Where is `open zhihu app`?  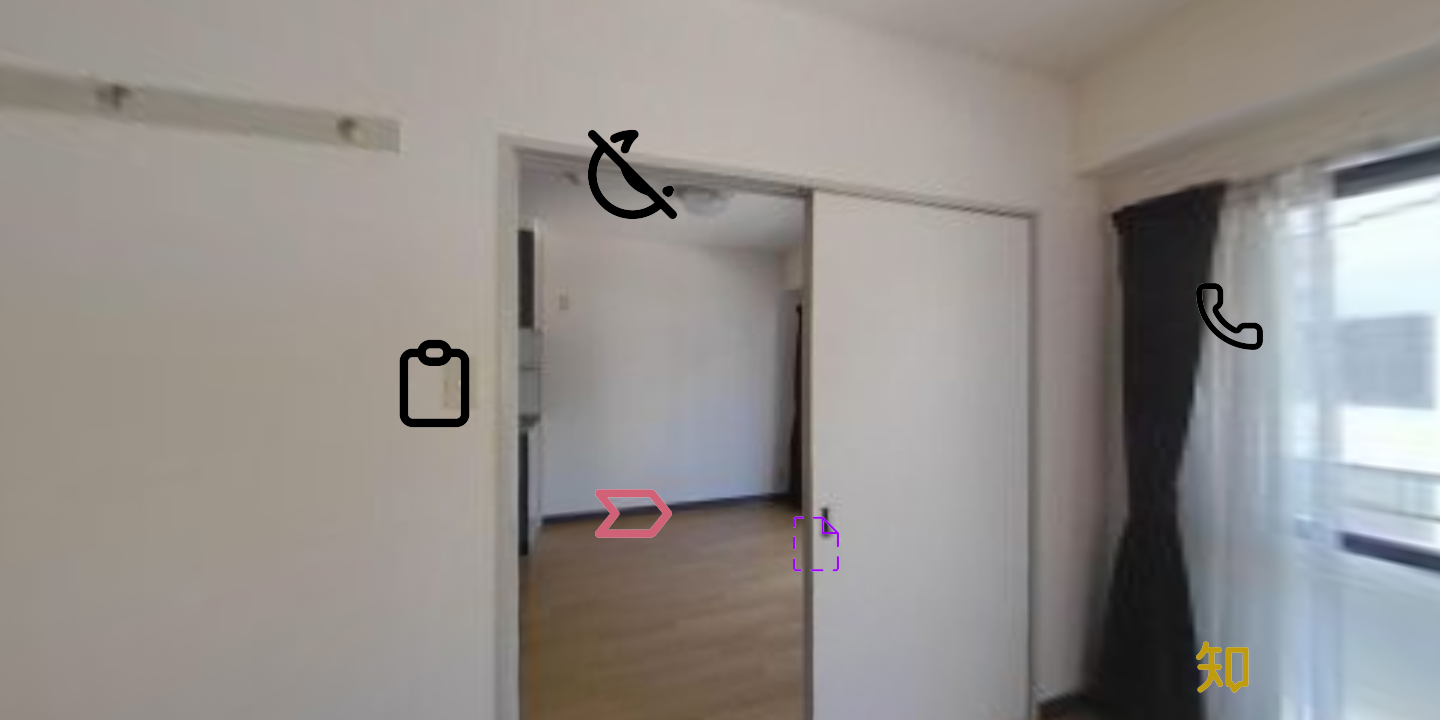 open zhihu app is located at coordinates (1223, 667).